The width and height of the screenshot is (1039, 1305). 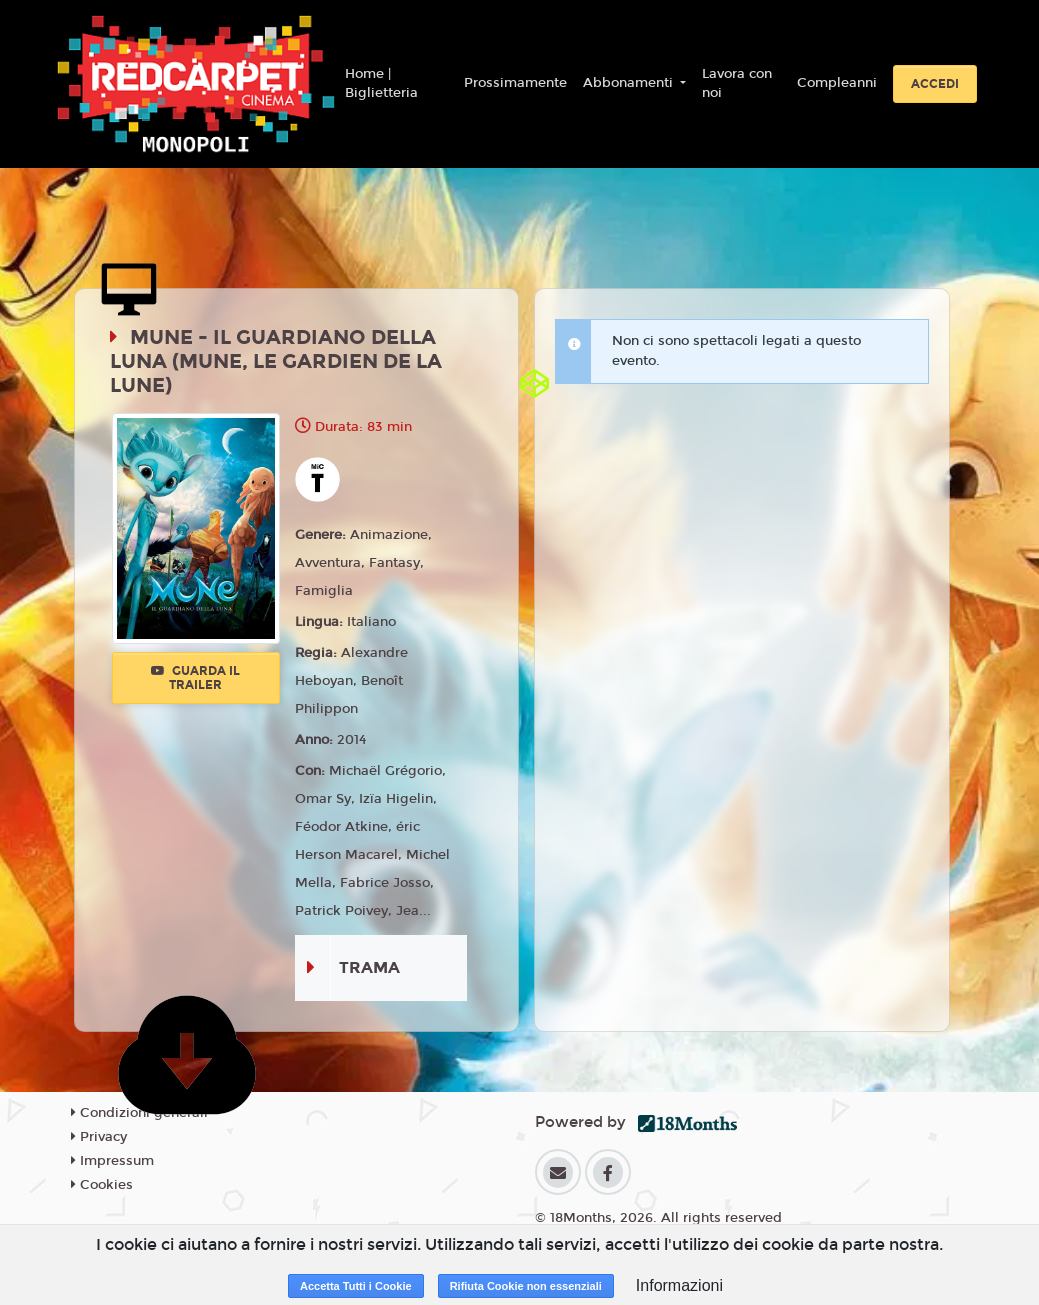 What do you see at coordinates (129, 288) in the screenshot?
I see `mac desktop or imac device` at bounding box center [129, 288].